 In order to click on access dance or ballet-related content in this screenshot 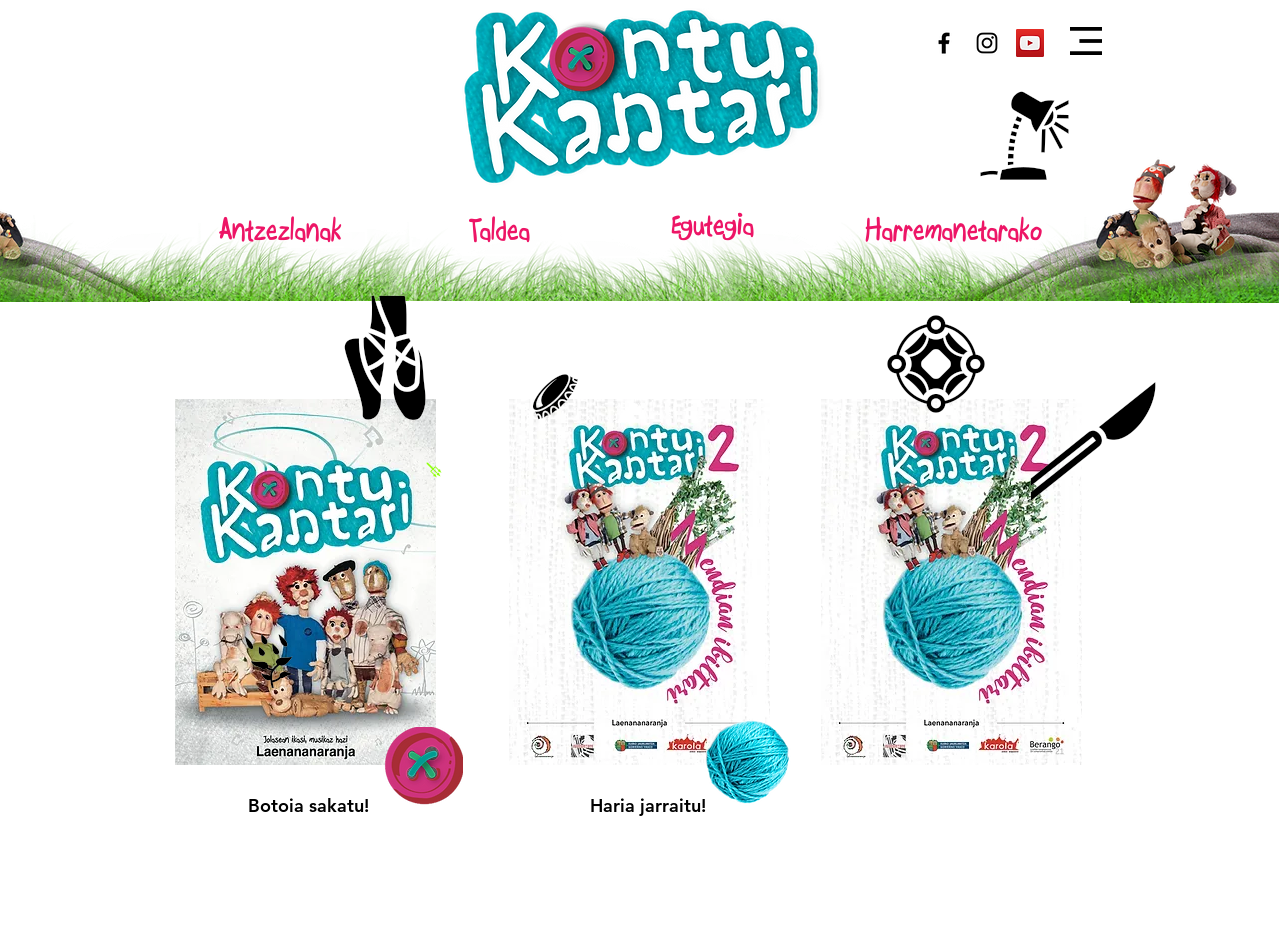, I will do `click(386, 358)`.